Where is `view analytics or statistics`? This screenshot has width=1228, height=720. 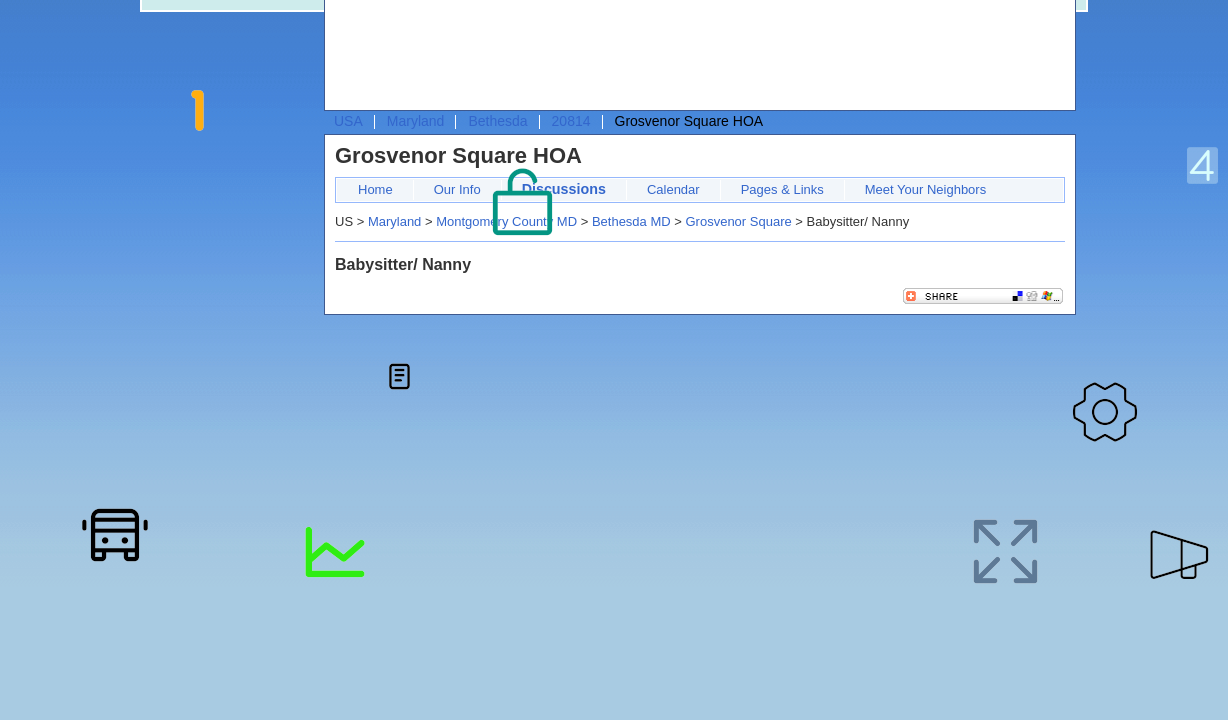 view analytics or statistics is located at coordinates (335, 552).